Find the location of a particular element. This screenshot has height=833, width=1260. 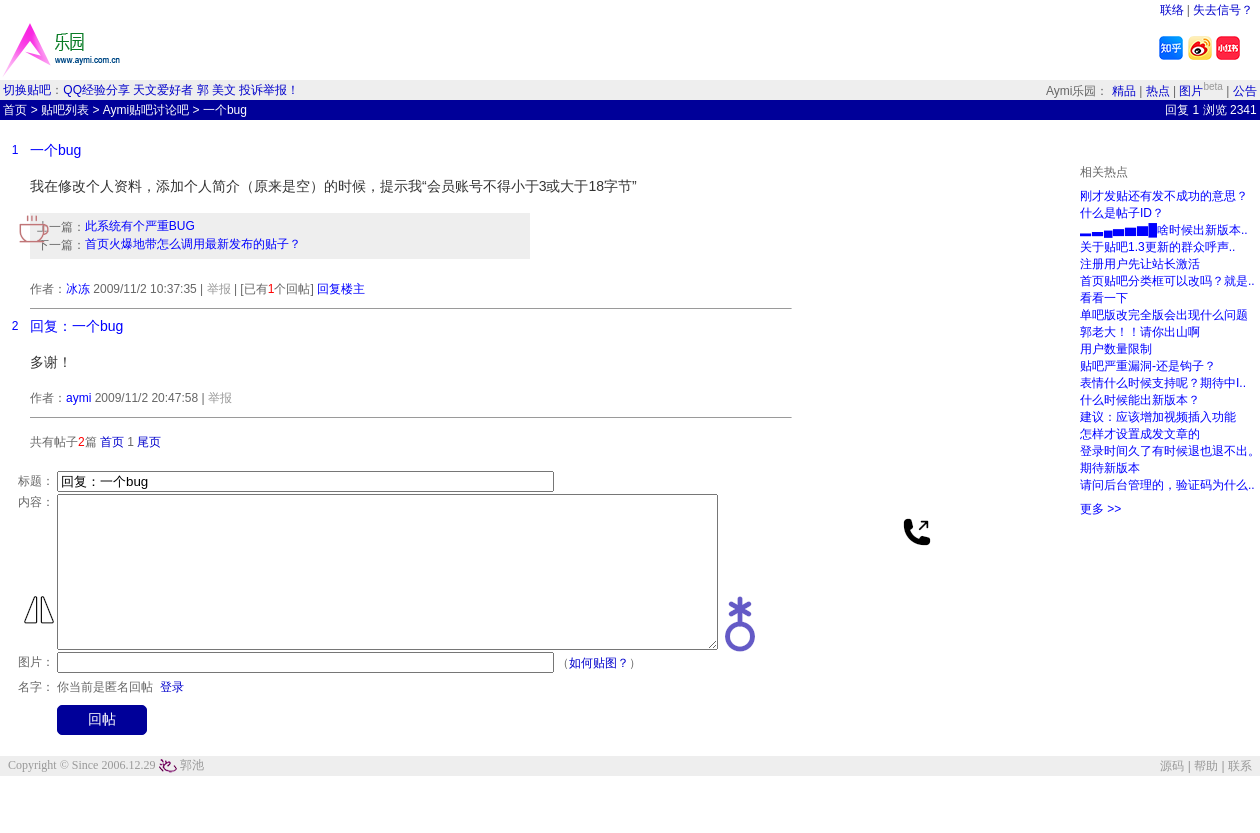

flip image horizontally is located at coordinates (39, 611).